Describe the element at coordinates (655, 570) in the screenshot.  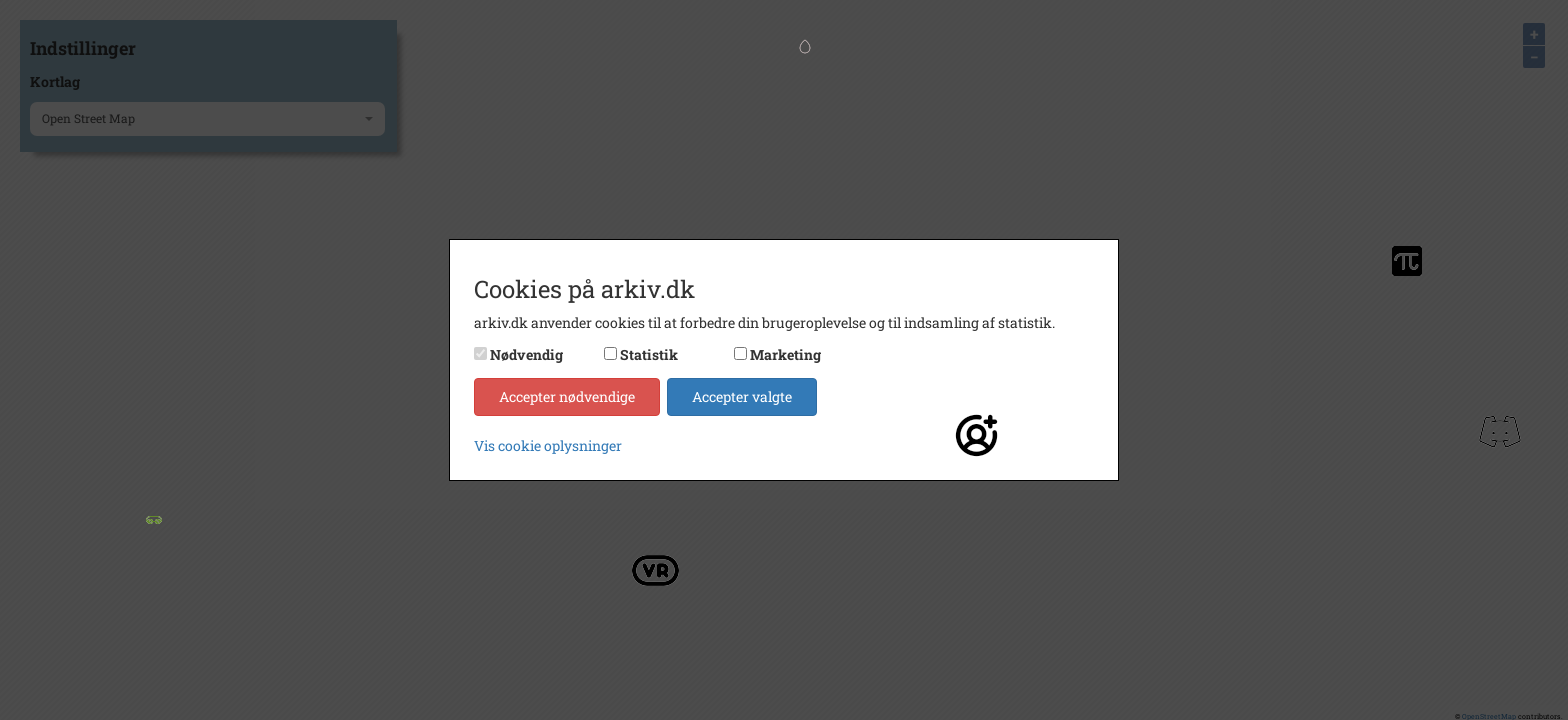
I see `access virtual reality mode or settings` at that location.